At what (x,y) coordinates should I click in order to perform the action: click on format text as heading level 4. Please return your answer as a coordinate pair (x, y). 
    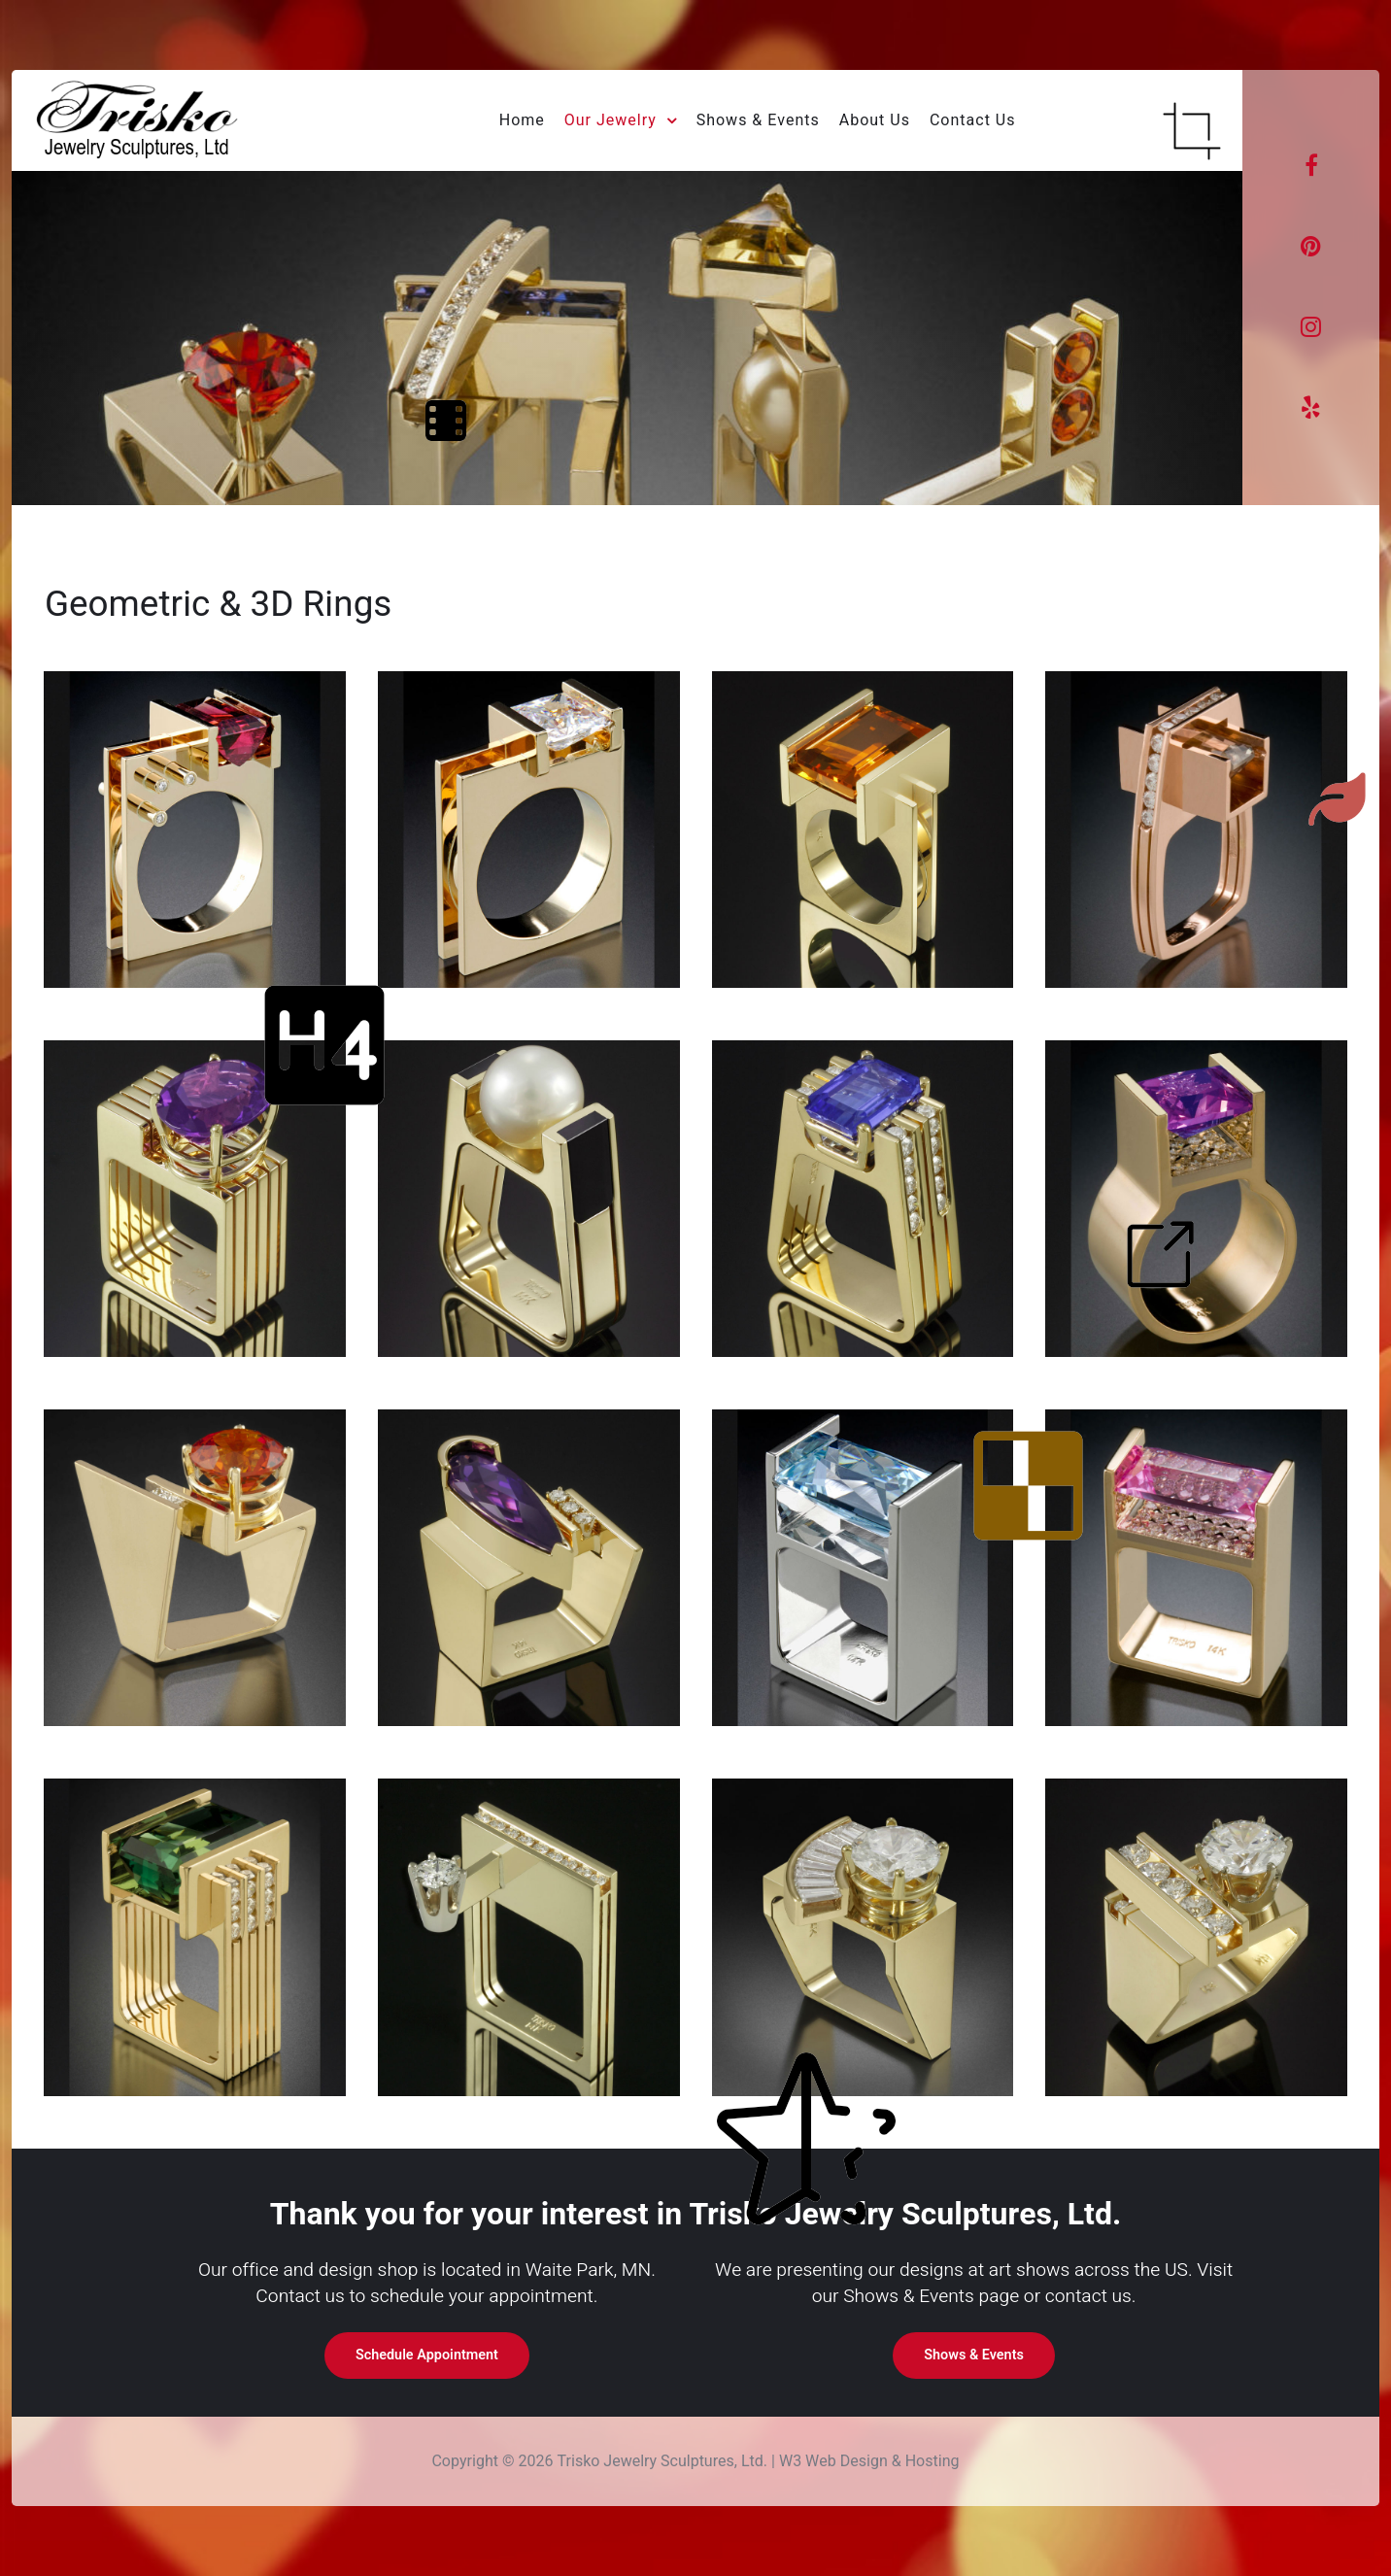
    Looking at the image, I should click on (324, 1045).